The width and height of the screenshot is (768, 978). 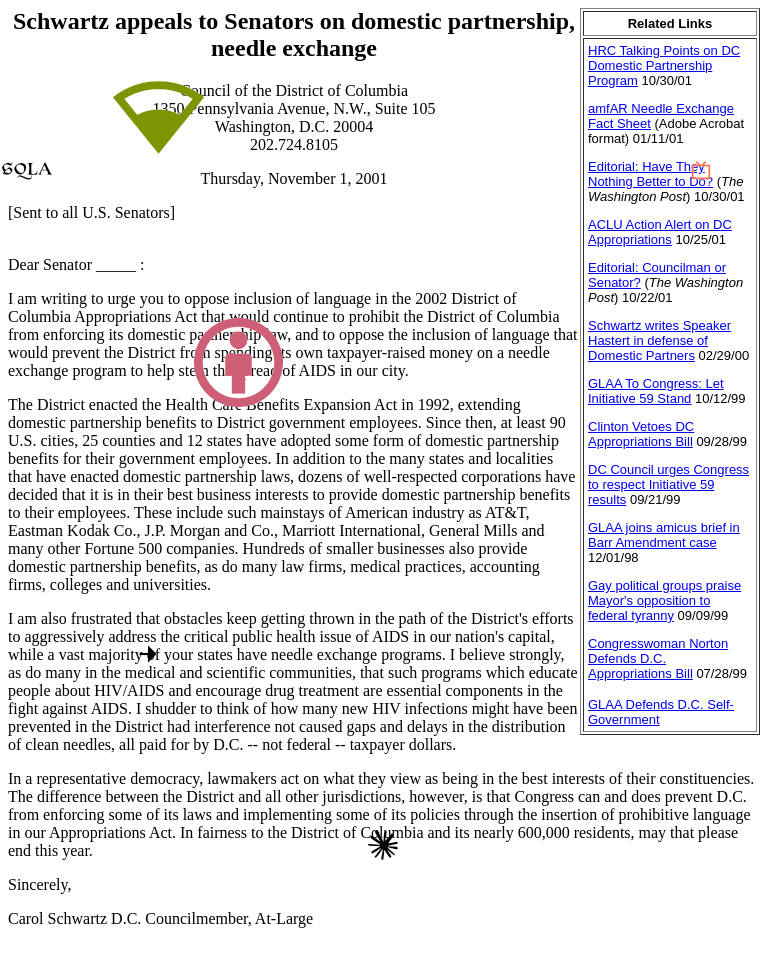 I want to click on navigate to the next item or page, so click(x=148, y=654).